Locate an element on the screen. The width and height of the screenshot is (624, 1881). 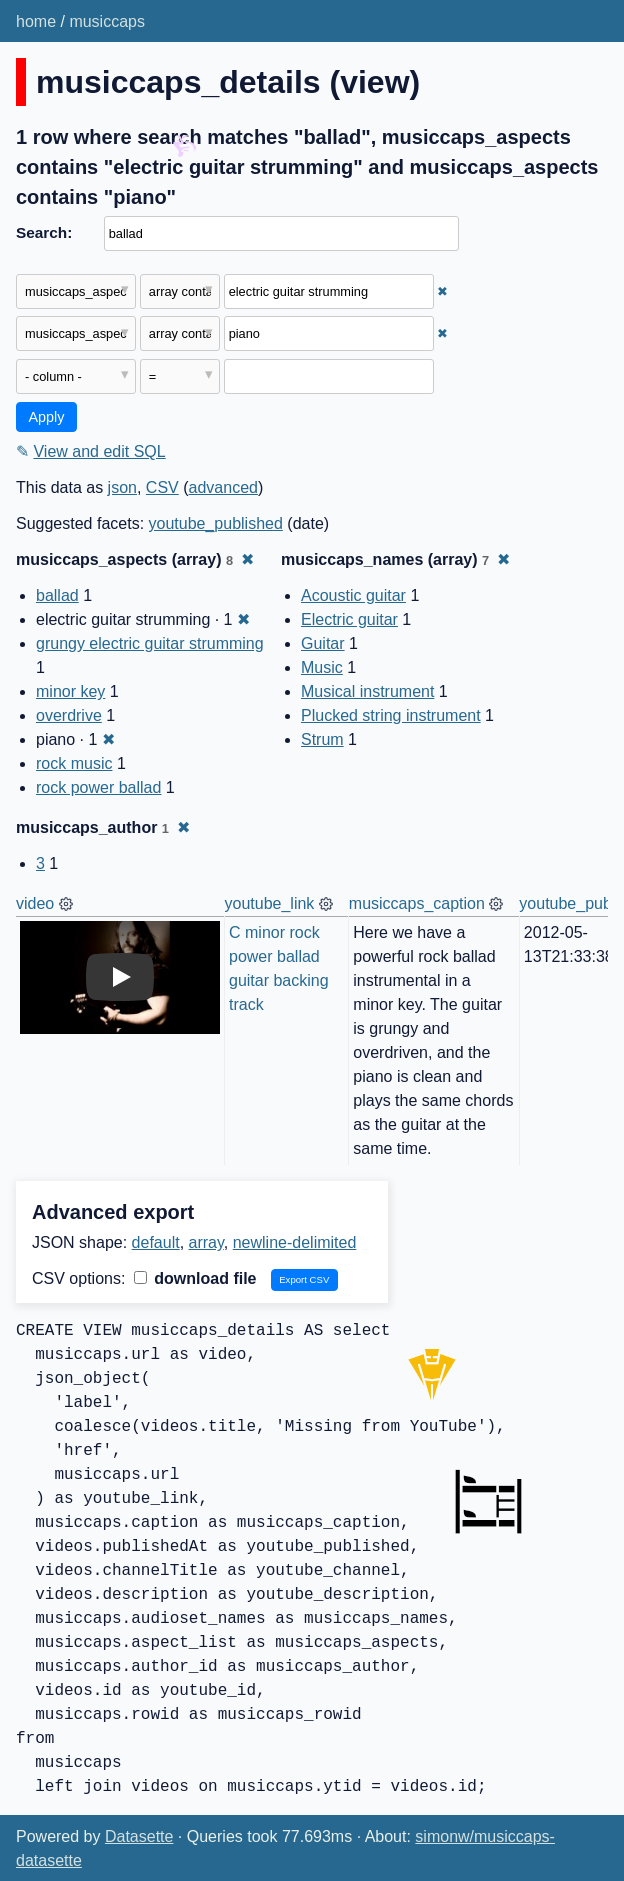
indicates acrobatic or gymnastic skill ability is located at coordinates (185, 145).